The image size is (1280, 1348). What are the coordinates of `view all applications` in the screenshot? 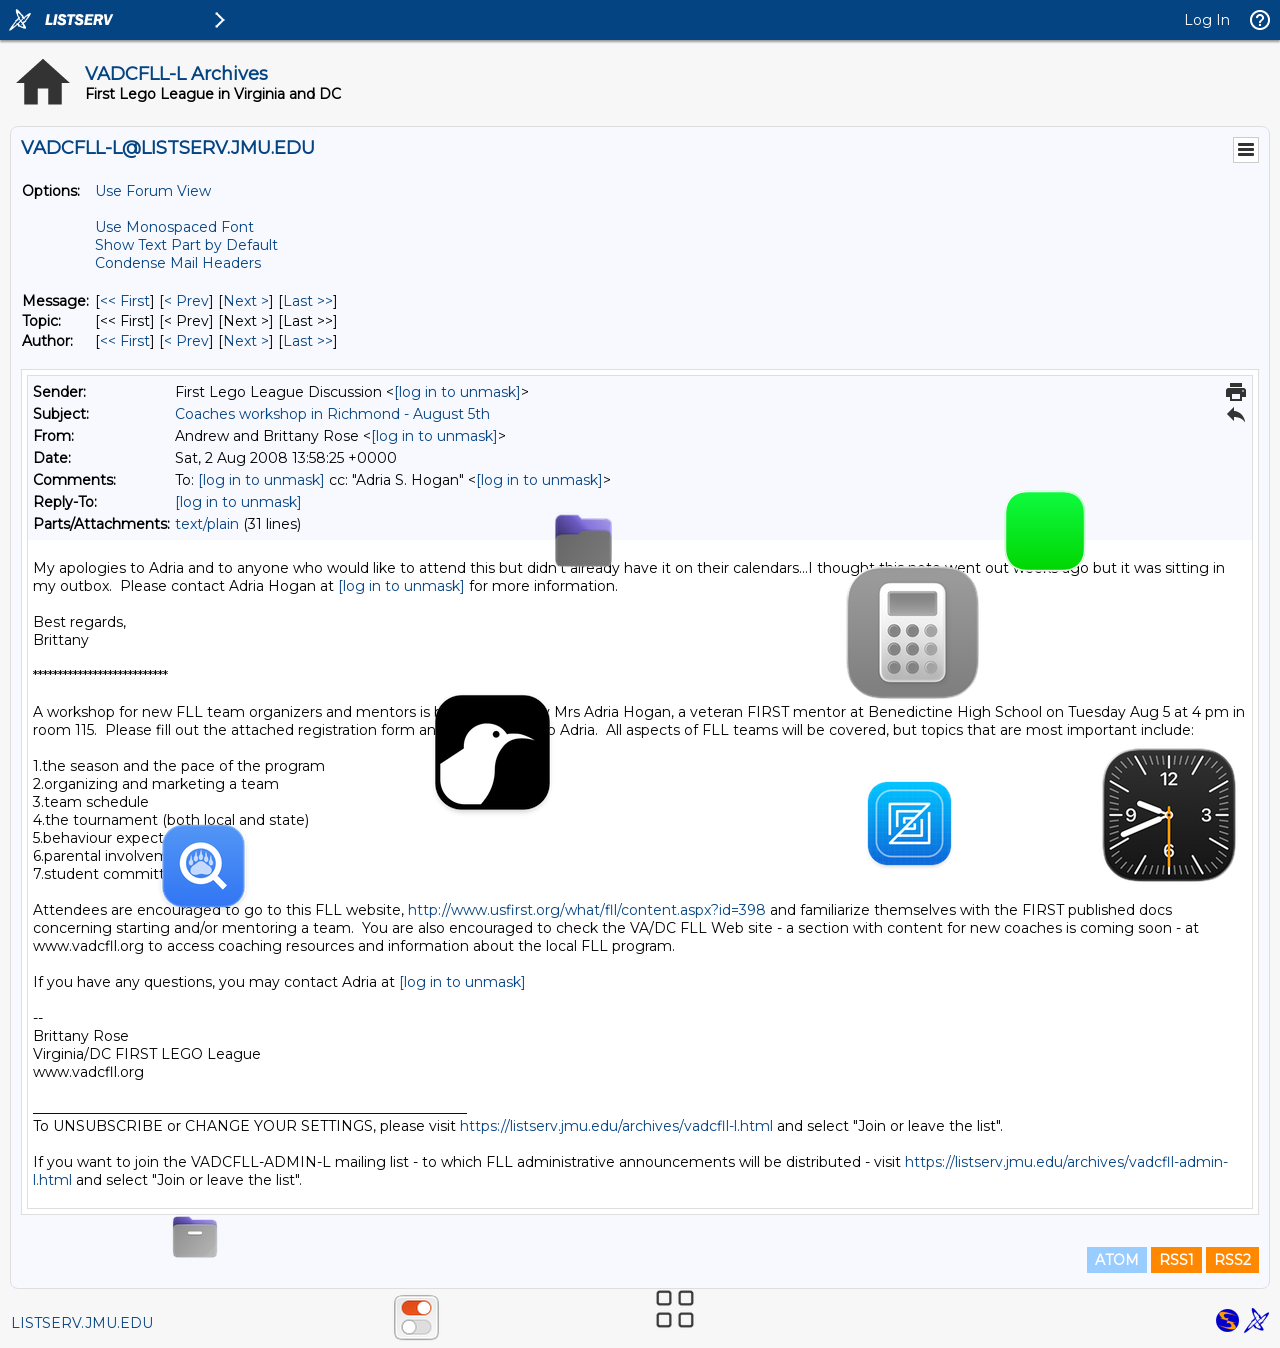 It's located at (675, 1309).